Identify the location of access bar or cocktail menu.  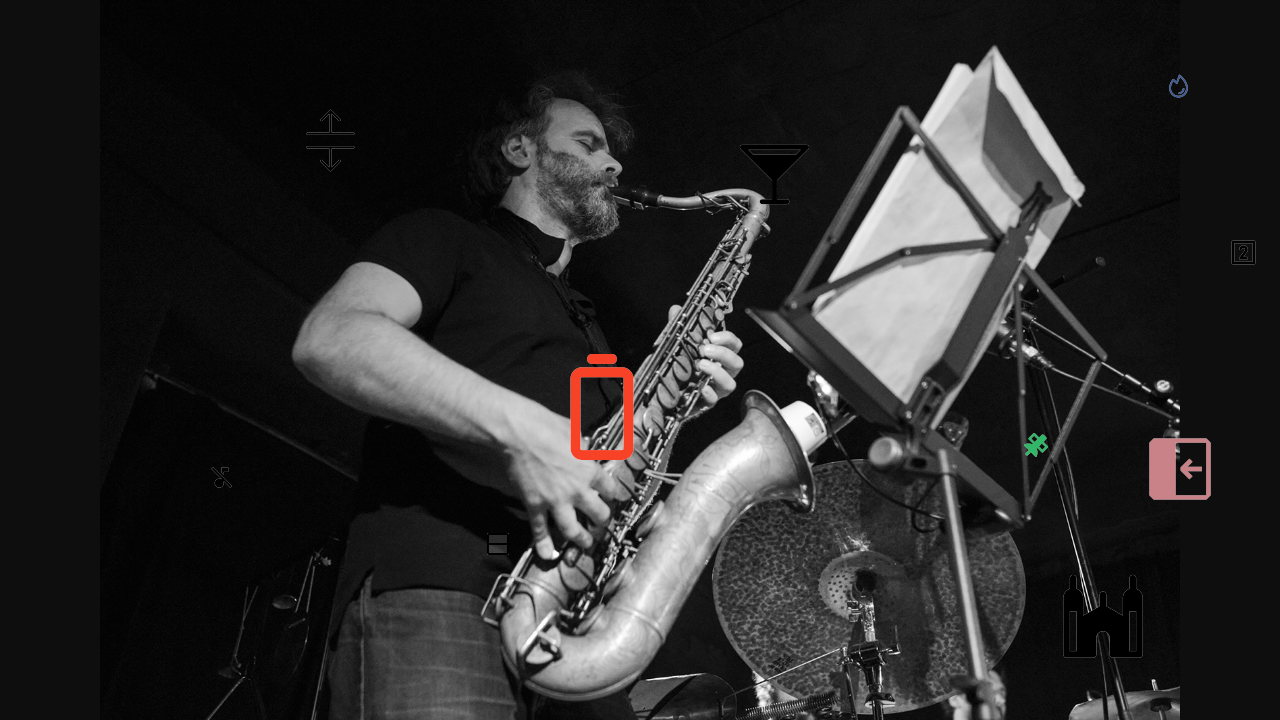
(774, 174).